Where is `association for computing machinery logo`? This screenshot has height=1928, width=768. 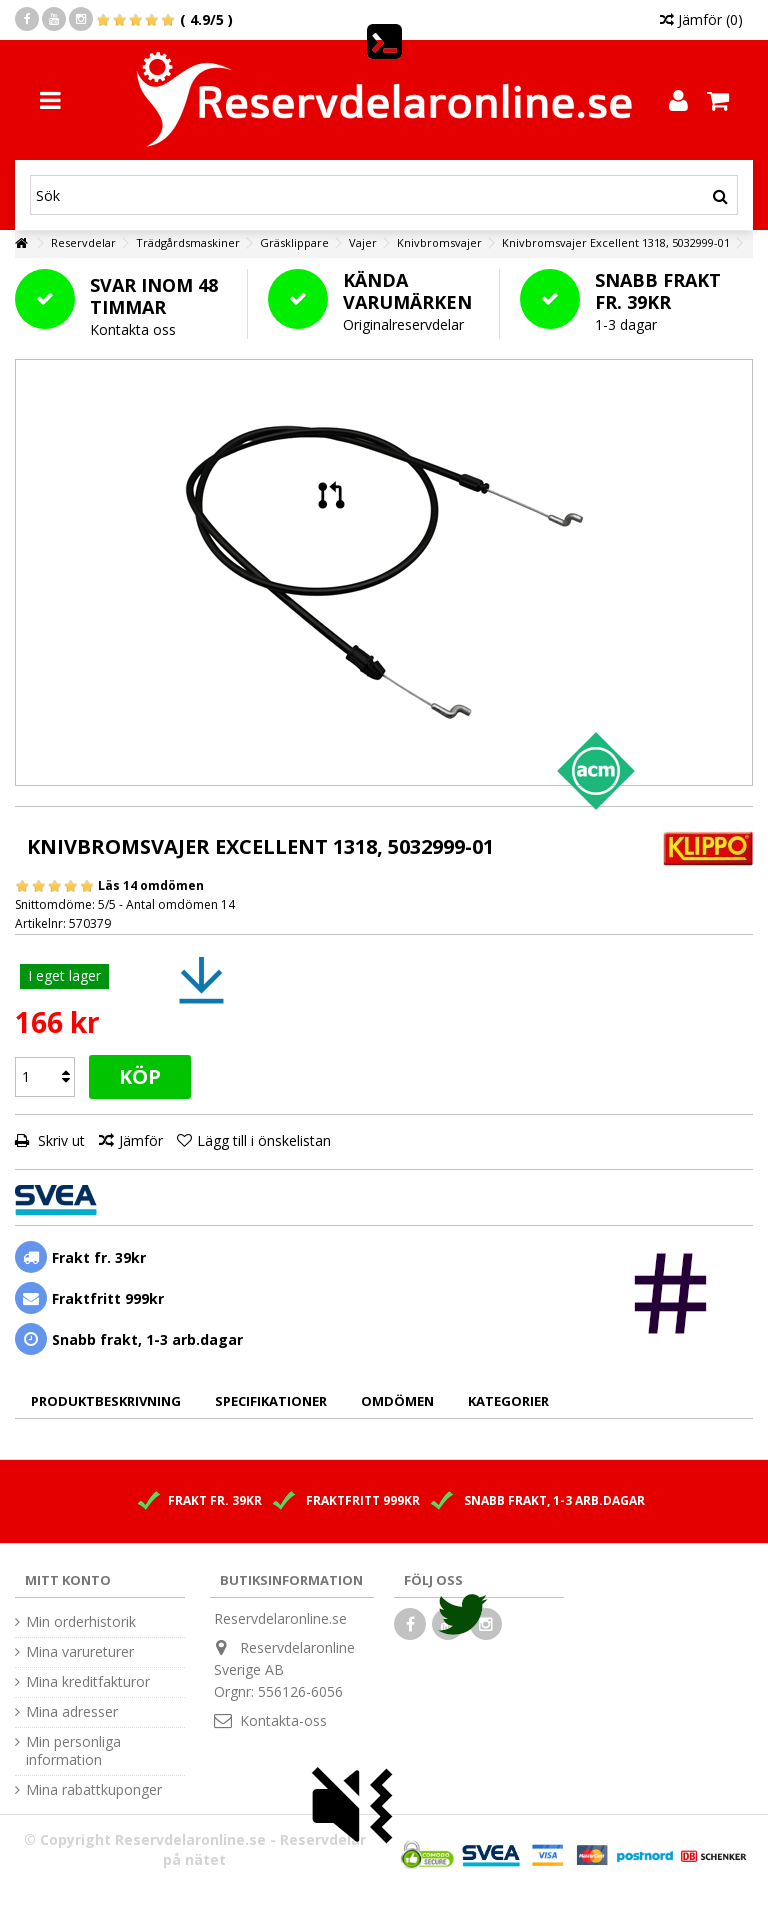 association for computing machinery logo is located at coordinates (596, 771).